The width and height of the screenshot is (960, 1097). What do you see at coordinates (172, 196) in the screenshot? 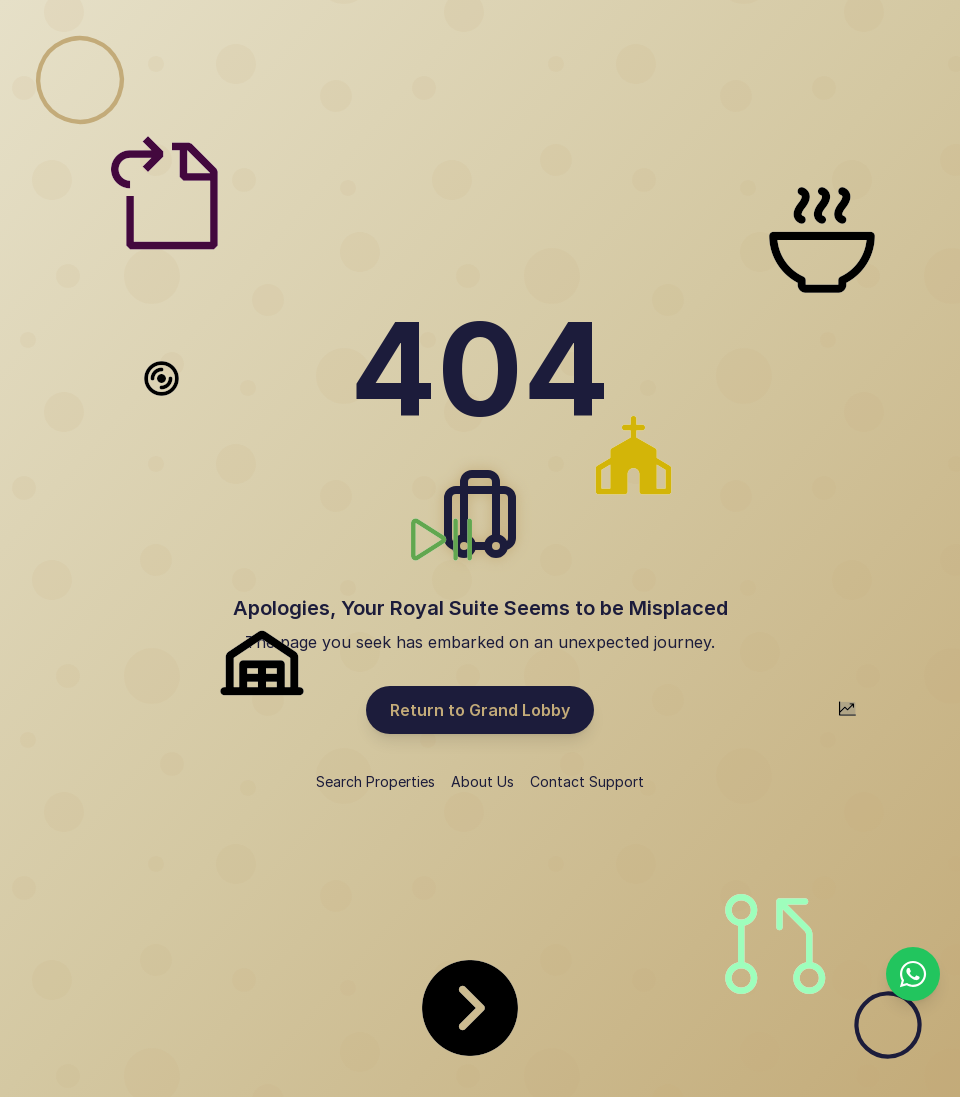
I see `go to file or navigate to a specific file` at bounding box center [172, 196].